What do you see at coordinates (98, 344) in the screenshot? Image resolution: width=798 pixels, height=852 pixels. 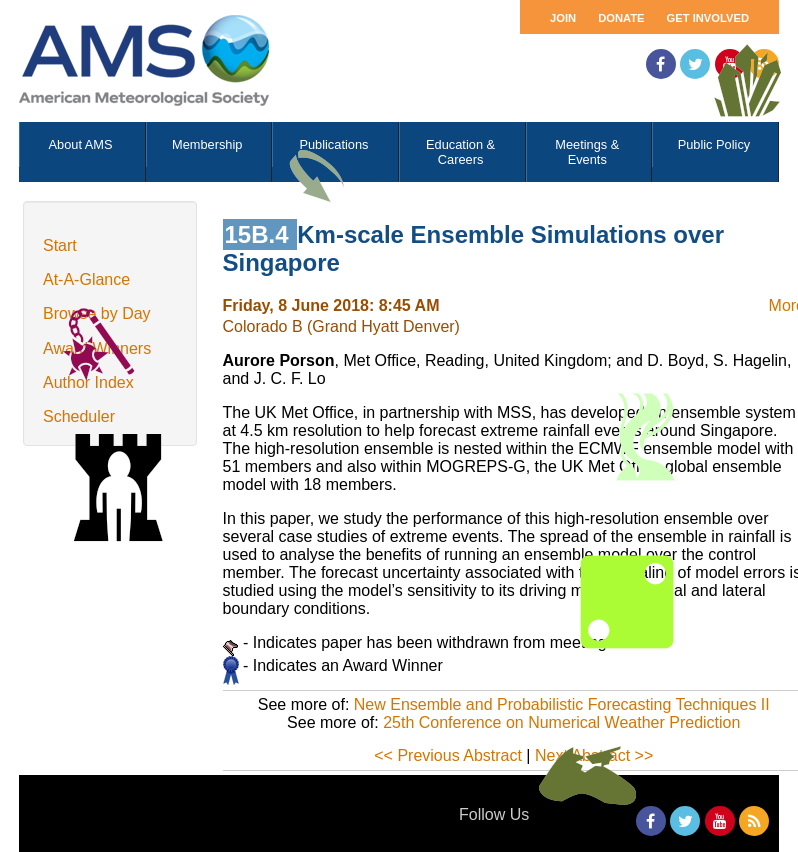 I see `select flail weapon in game inventory` at bounding box center [98, 344].